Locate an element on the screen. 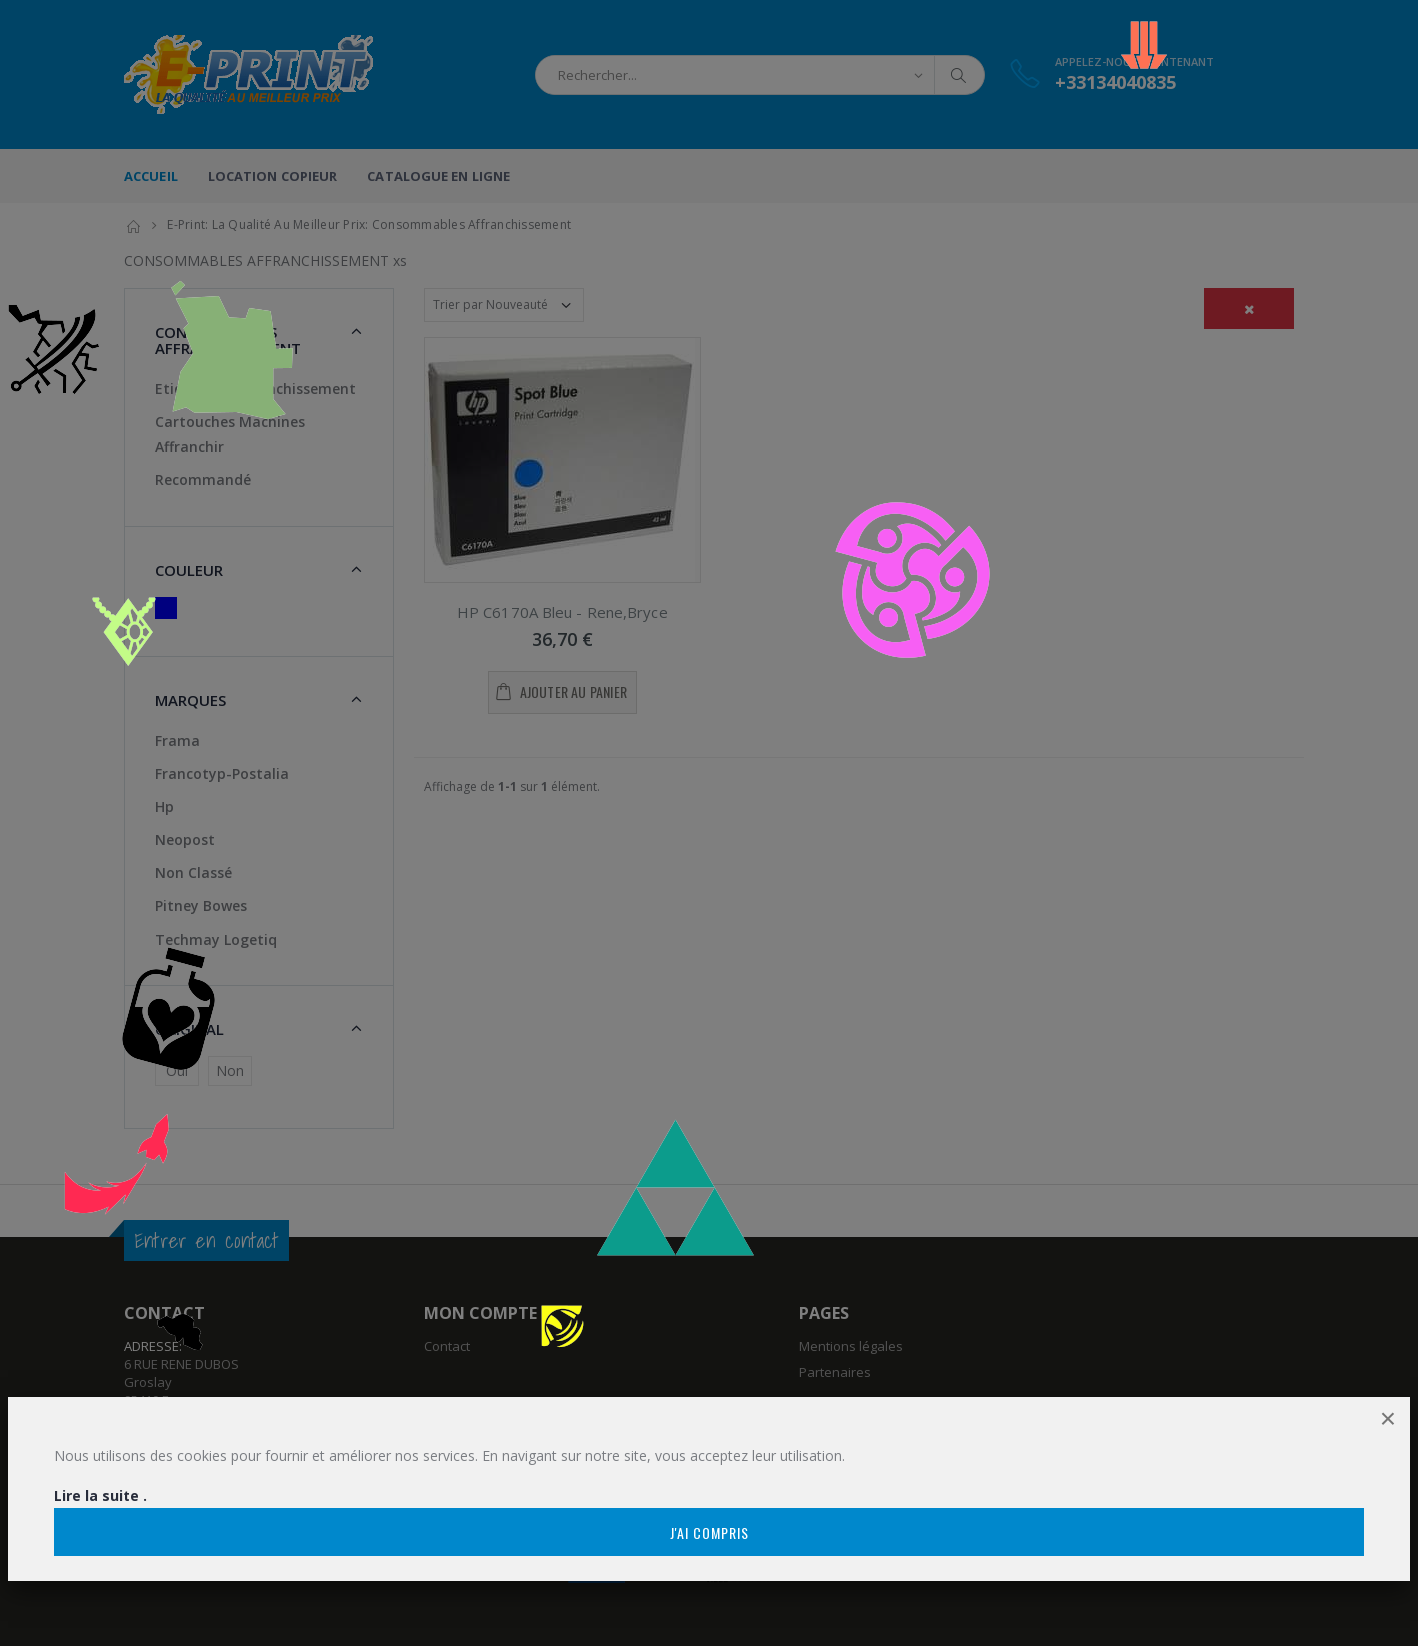  activate lightning sword ability is located at coordinates (53, 349).